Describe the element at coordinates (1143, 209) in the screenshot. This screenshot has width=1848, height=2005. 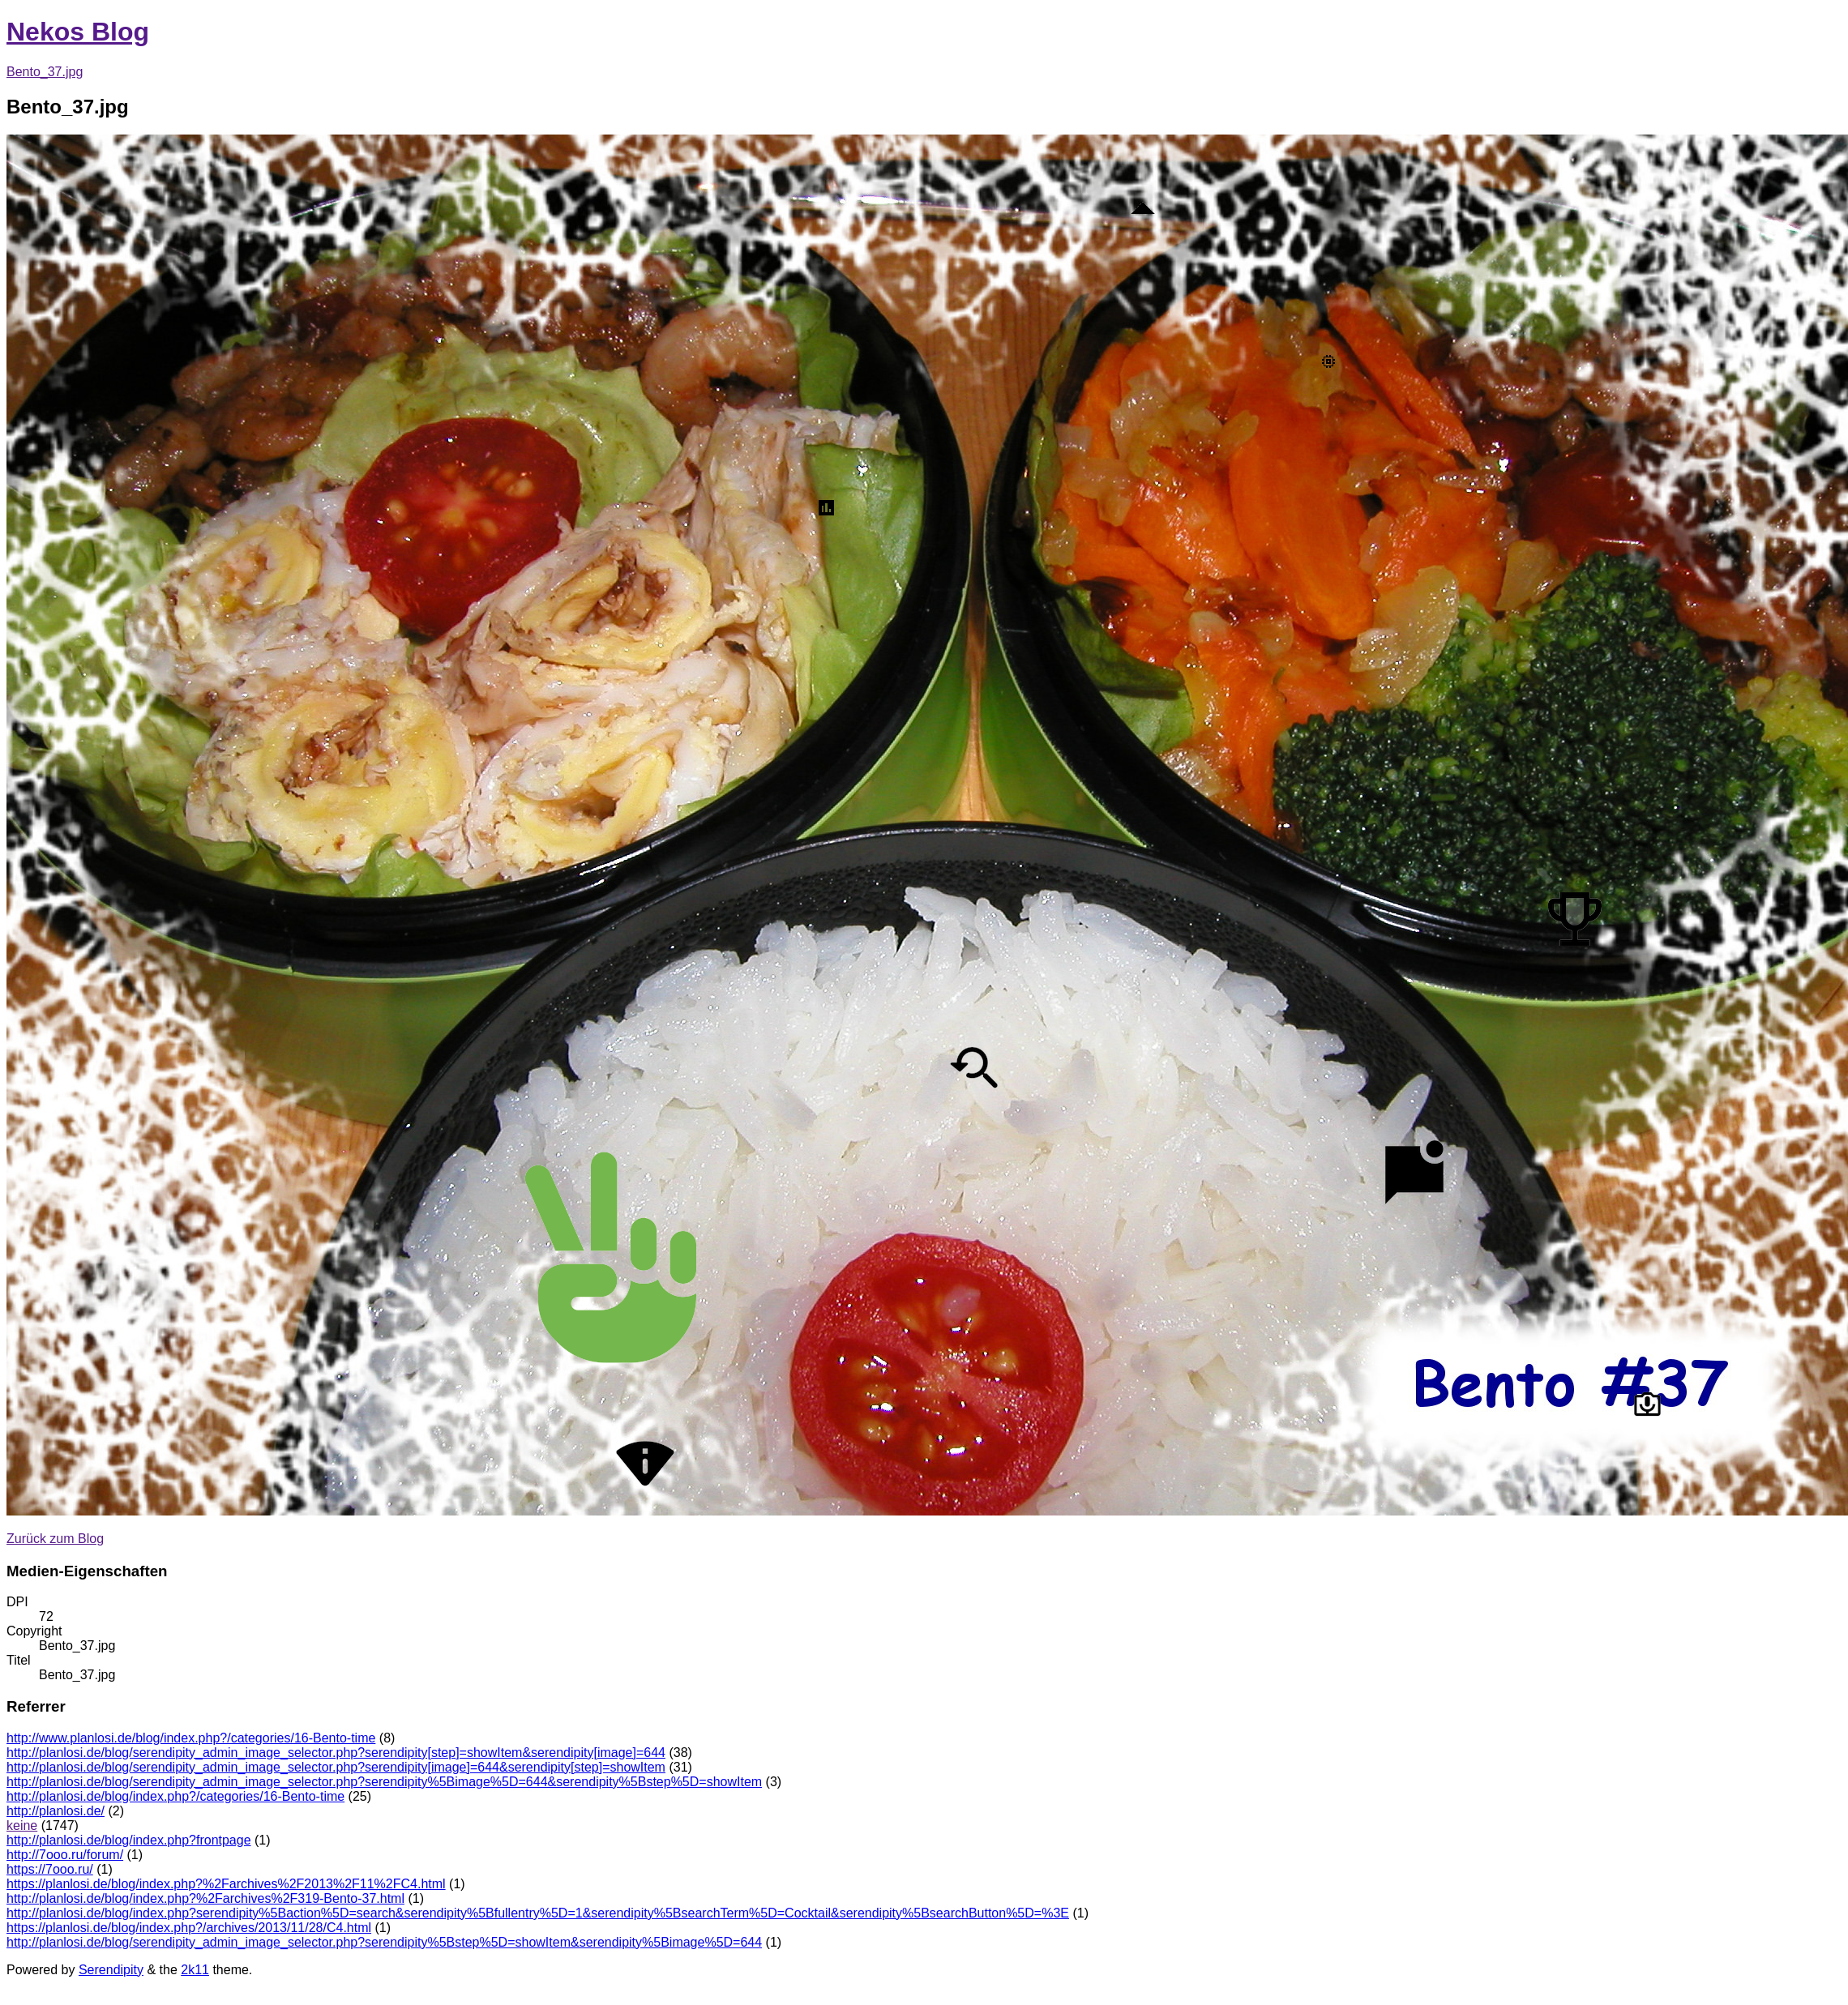
I see `expand or collapse a dropdown menu upward` at that location.